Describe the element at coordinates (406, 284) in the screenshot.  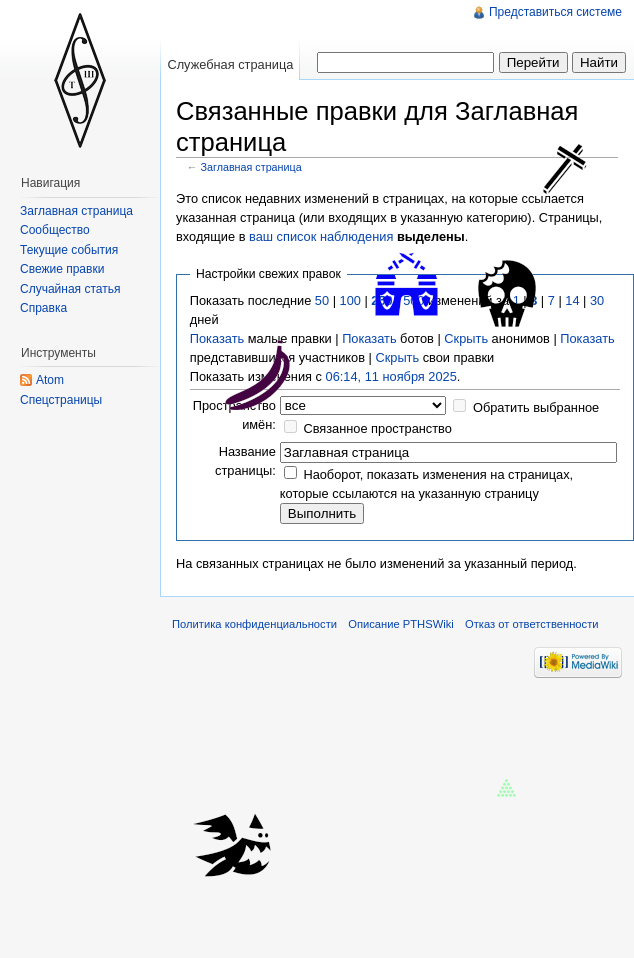
I see `access military or troop buildings` at that location.